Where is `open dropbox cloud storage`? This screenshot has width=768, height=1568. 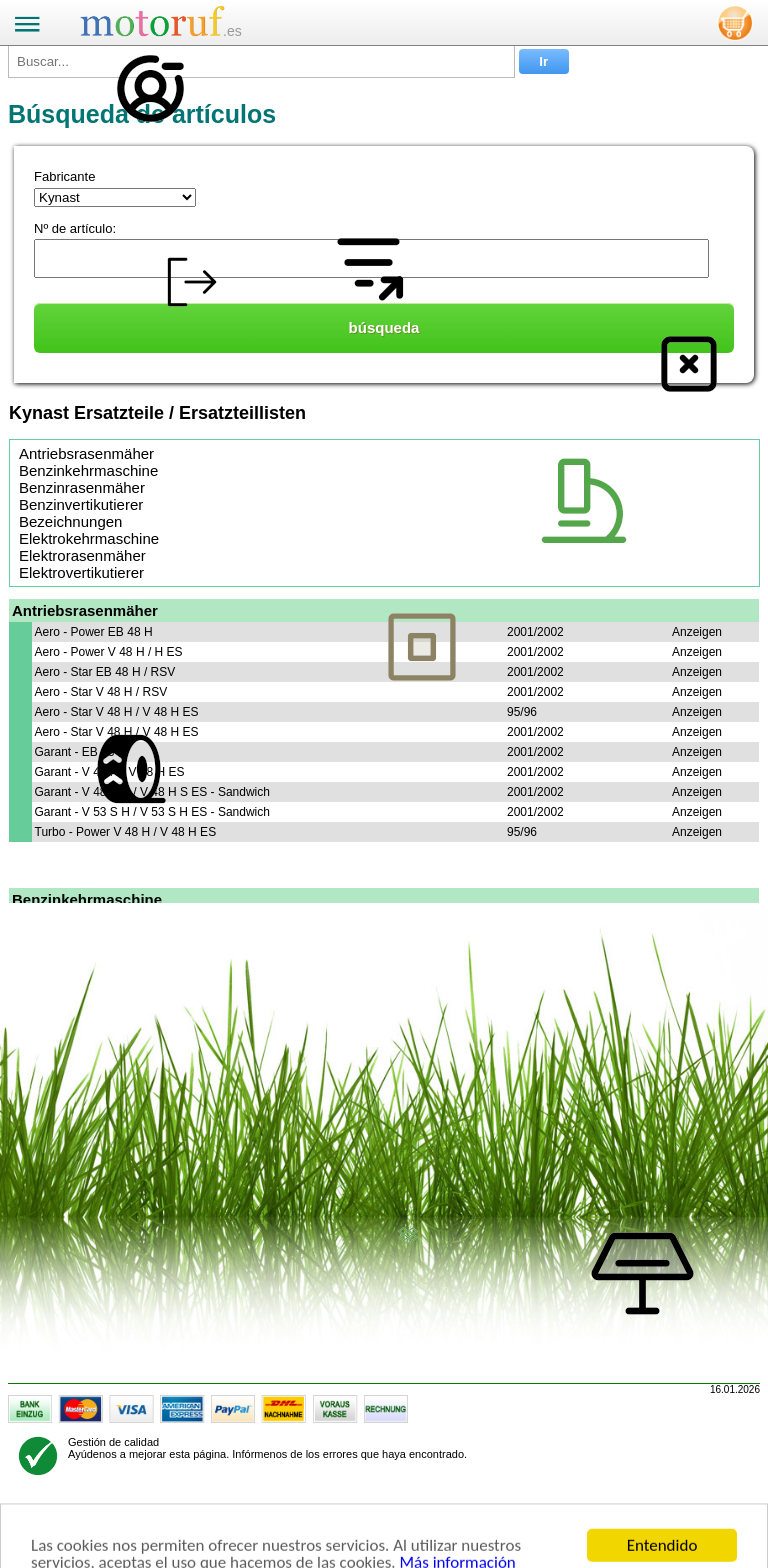 open dropbox cloud storage is located at coordinates (408, 1235).